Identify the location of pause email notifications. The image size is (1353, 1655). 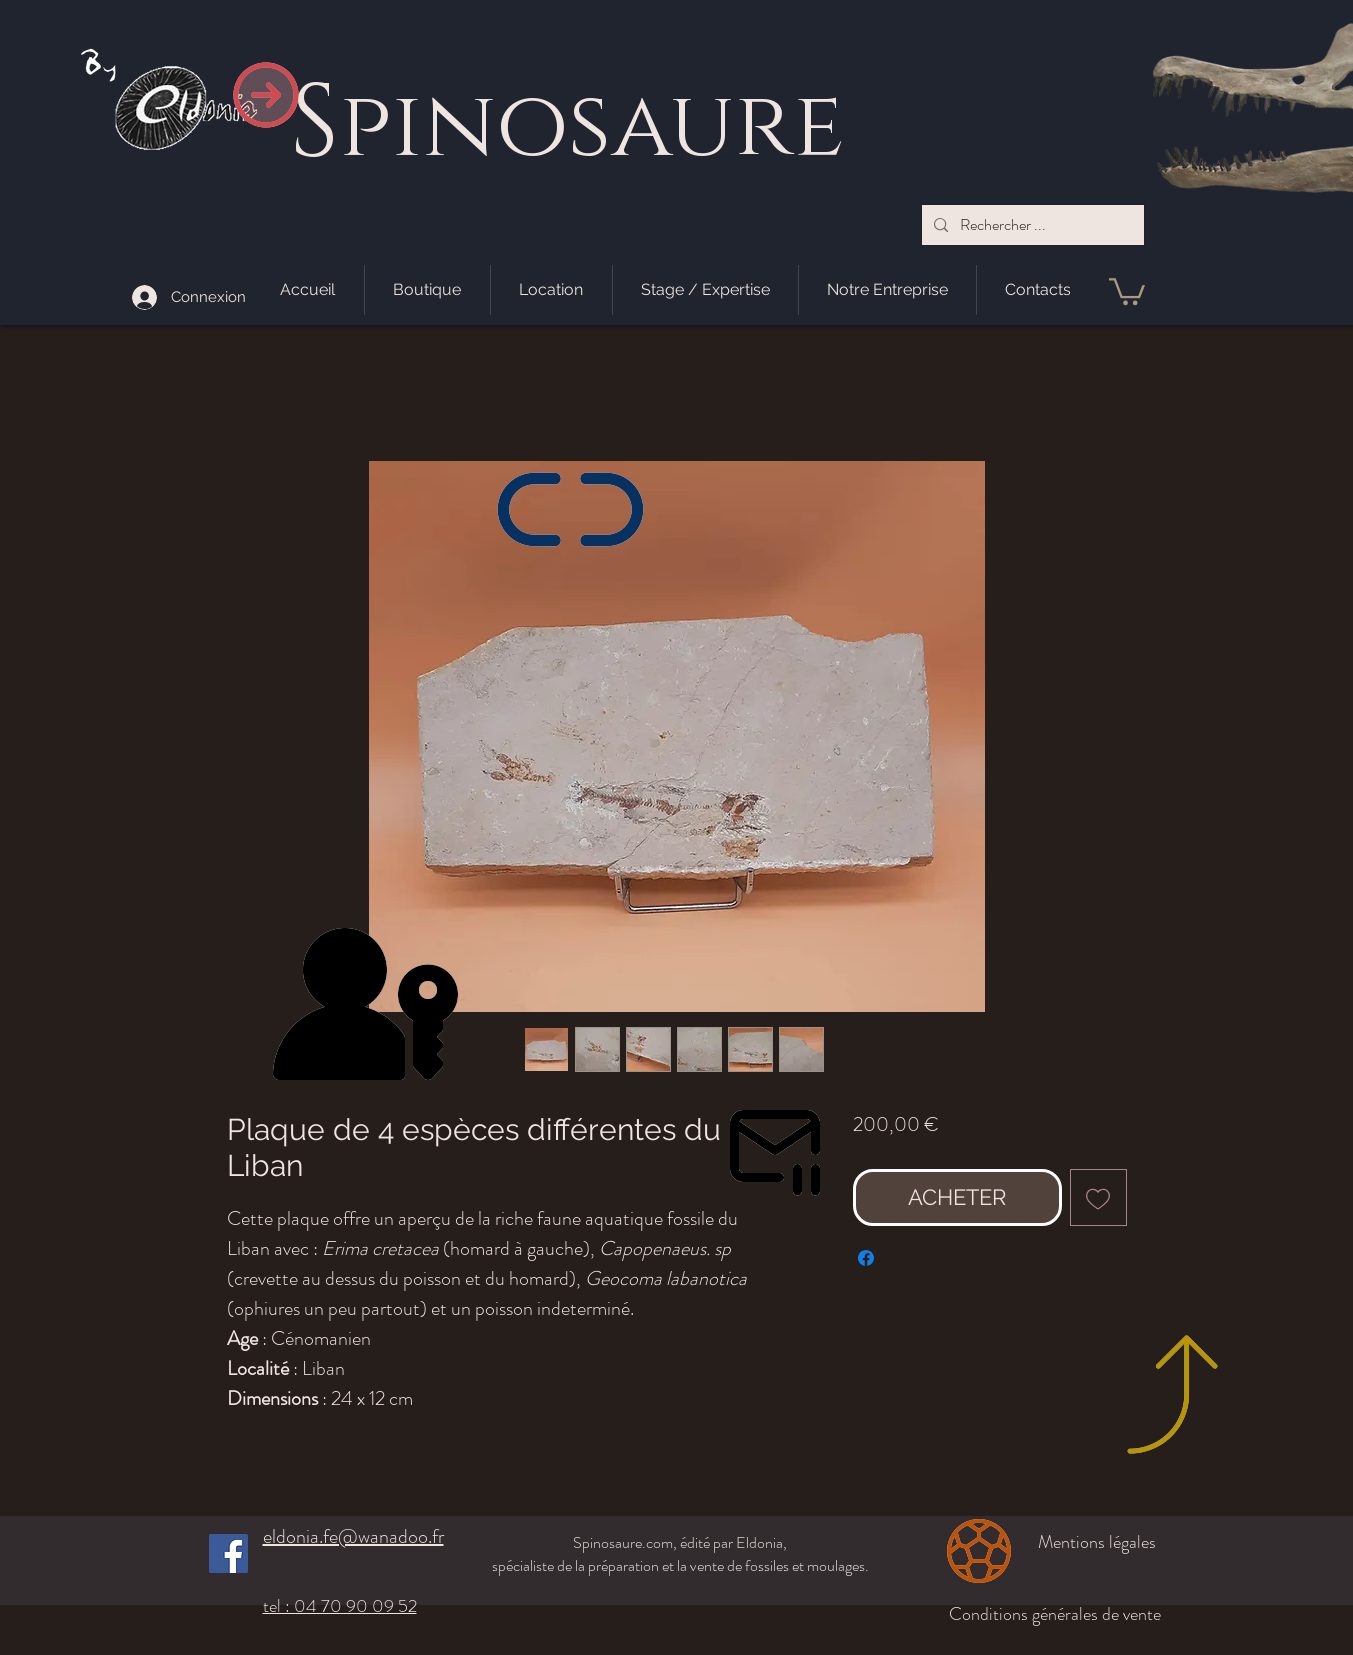
(775, 1146).